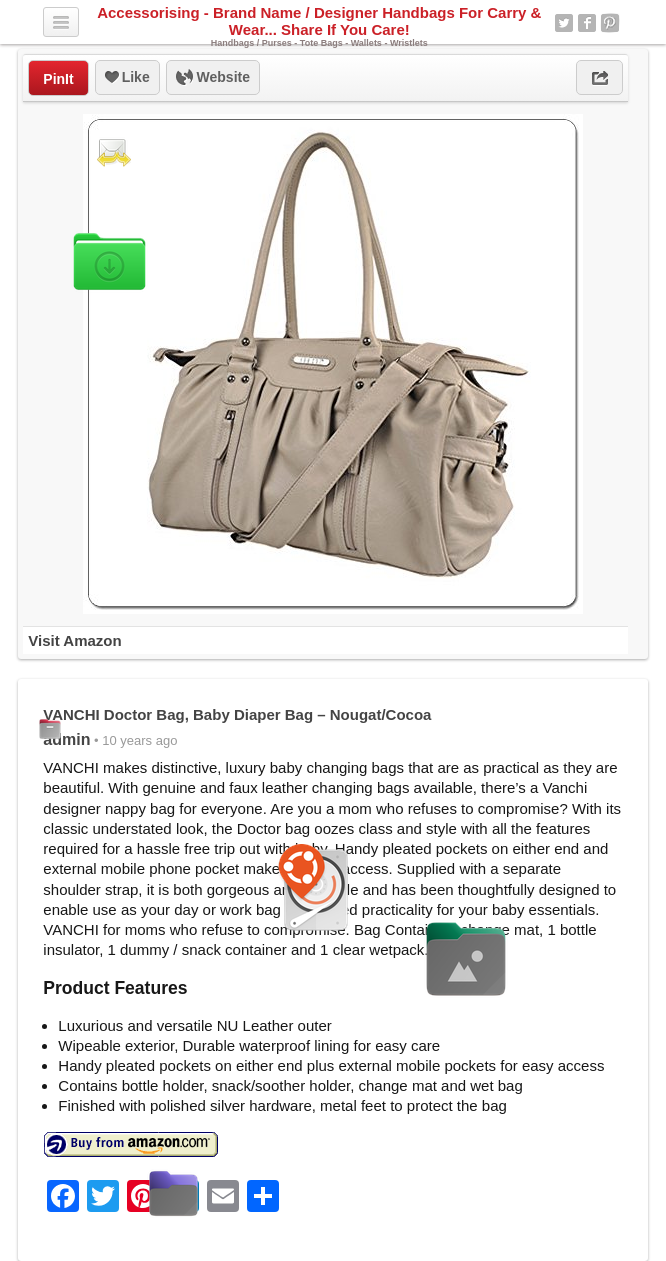  Describe the element at coordinates (114, 150) in the screenshot. I see `reply to all recipients of an email` at that location.